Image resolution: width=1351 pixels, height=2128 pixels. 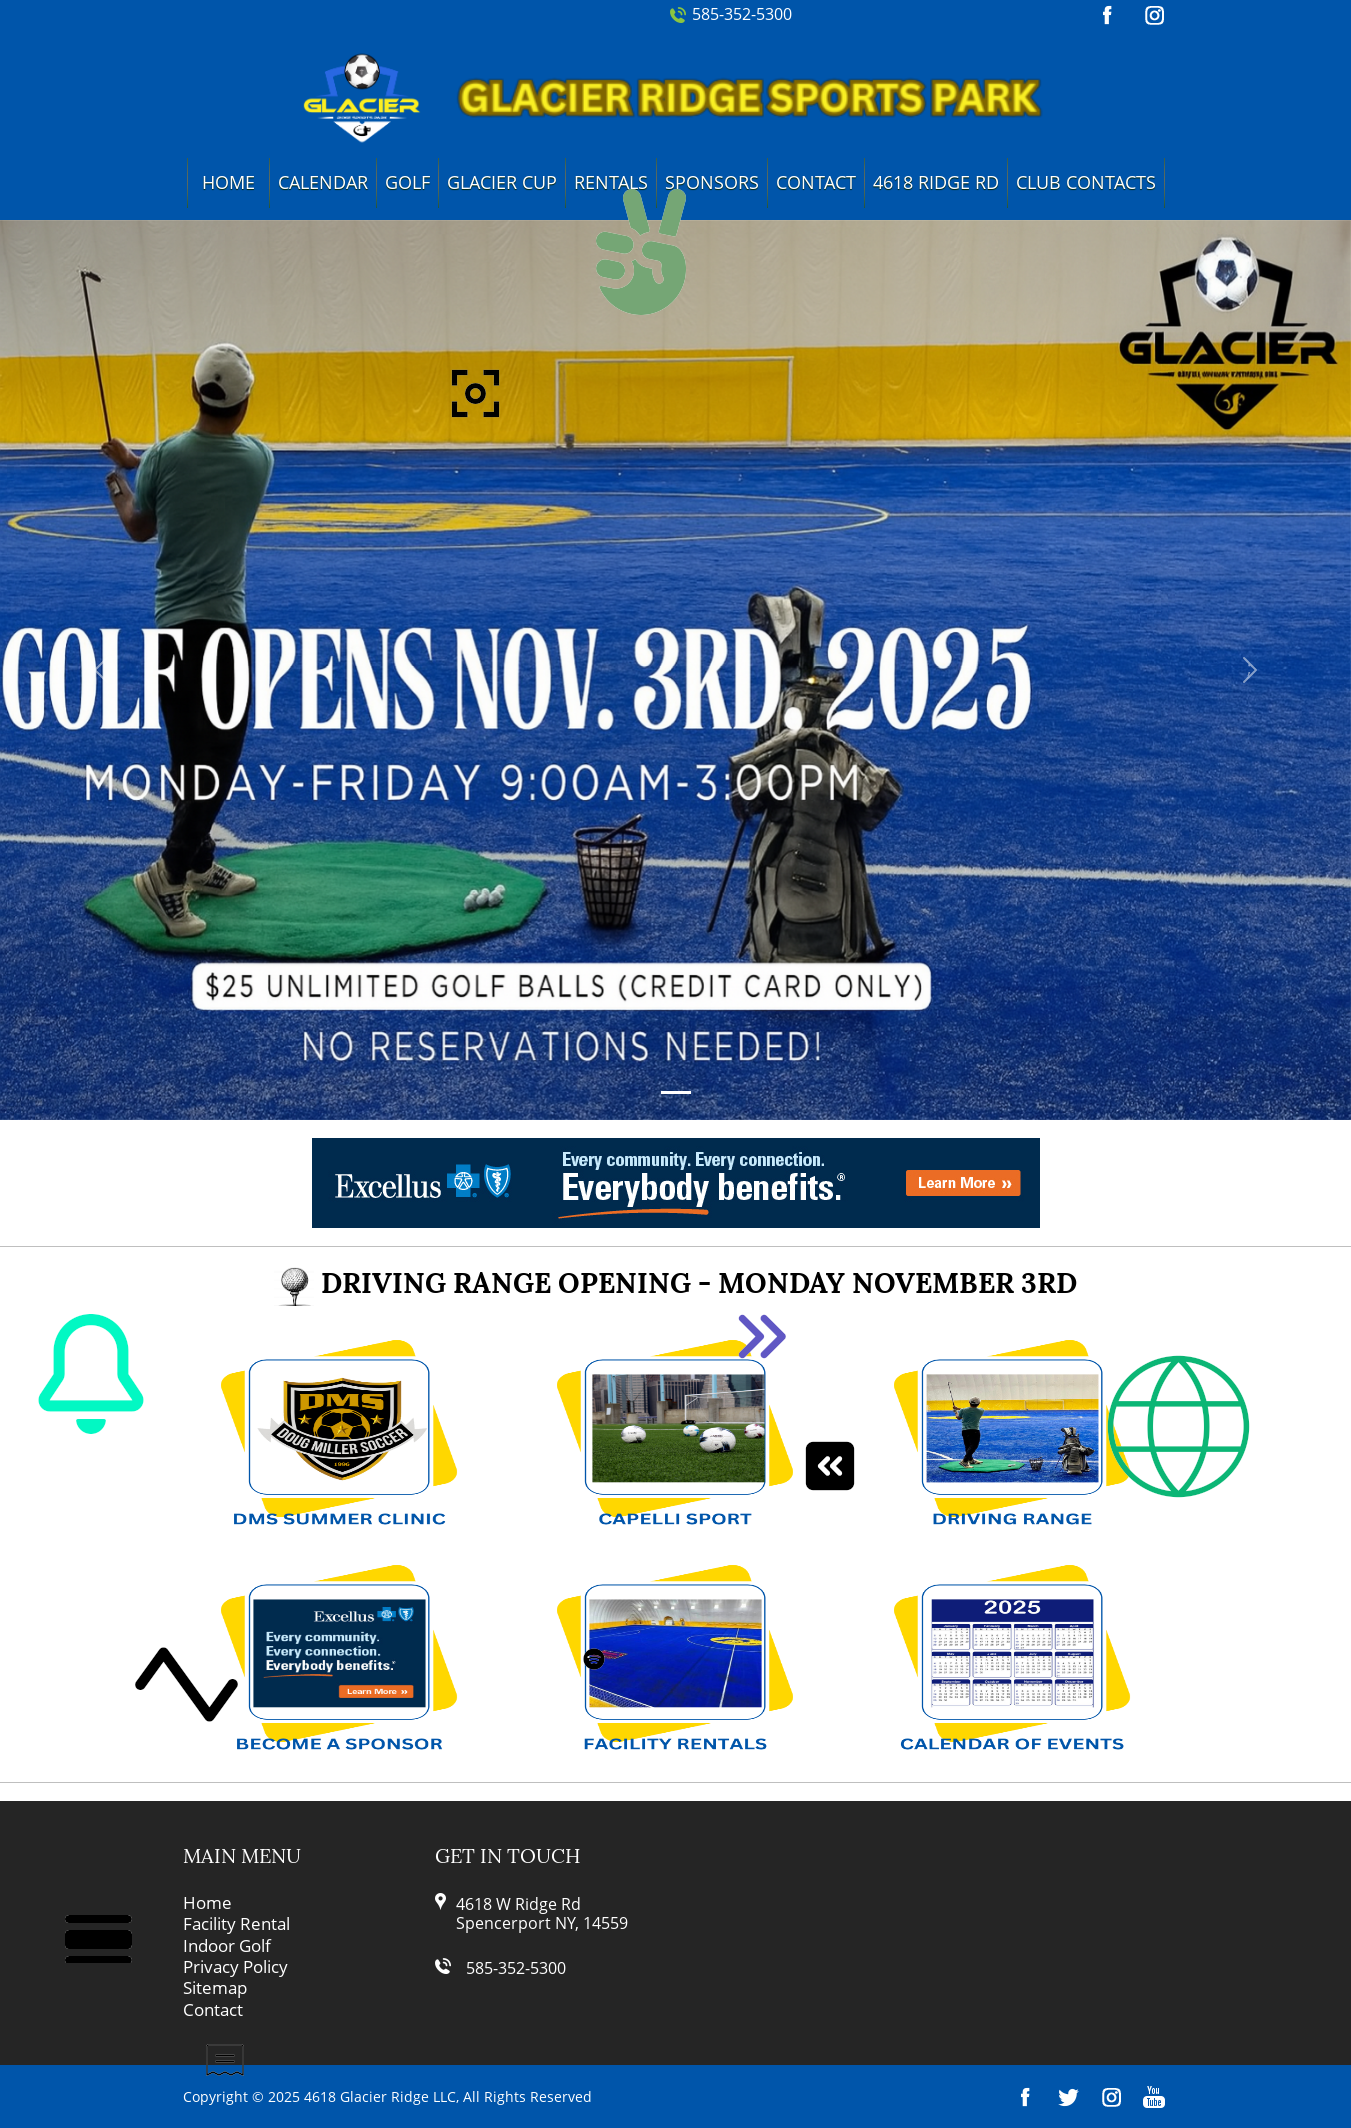 What do you see at coordinates (225, 2060) in the screenshot?
I see `view purchase receipt or transaction history` at bounding box center [225, 2060].